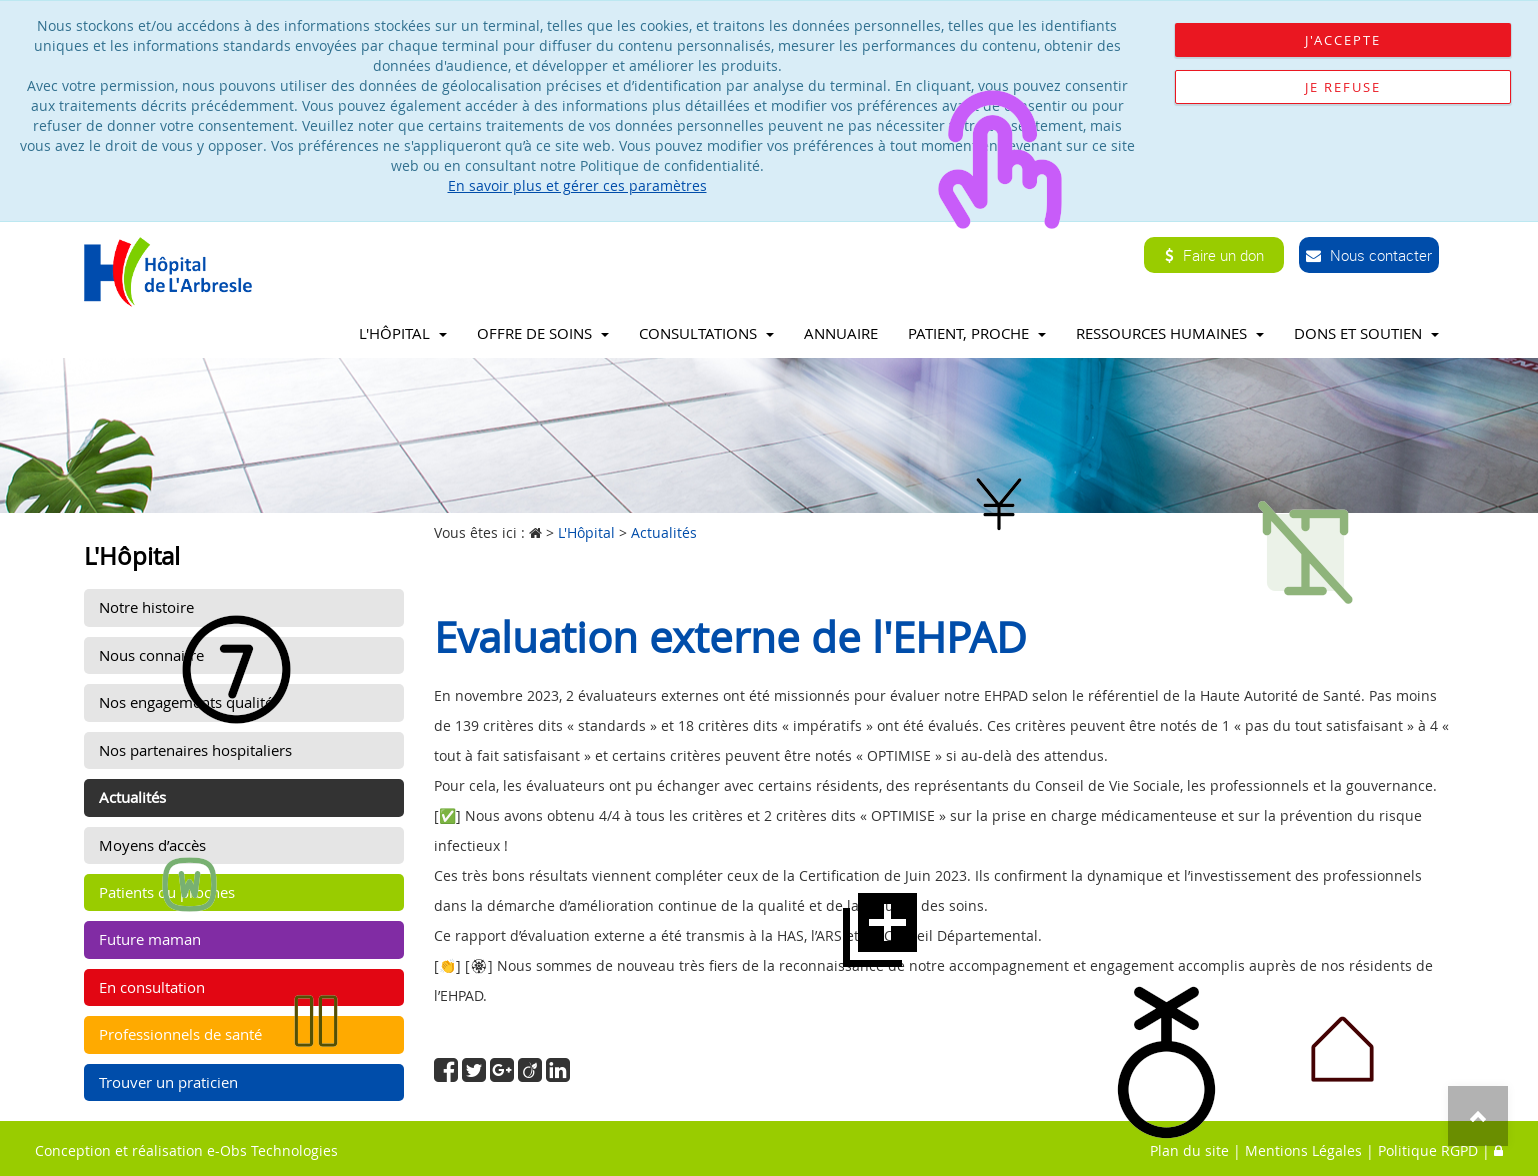  I want to click on indicates step 7 in a numbered sequence, so click(236, 669).